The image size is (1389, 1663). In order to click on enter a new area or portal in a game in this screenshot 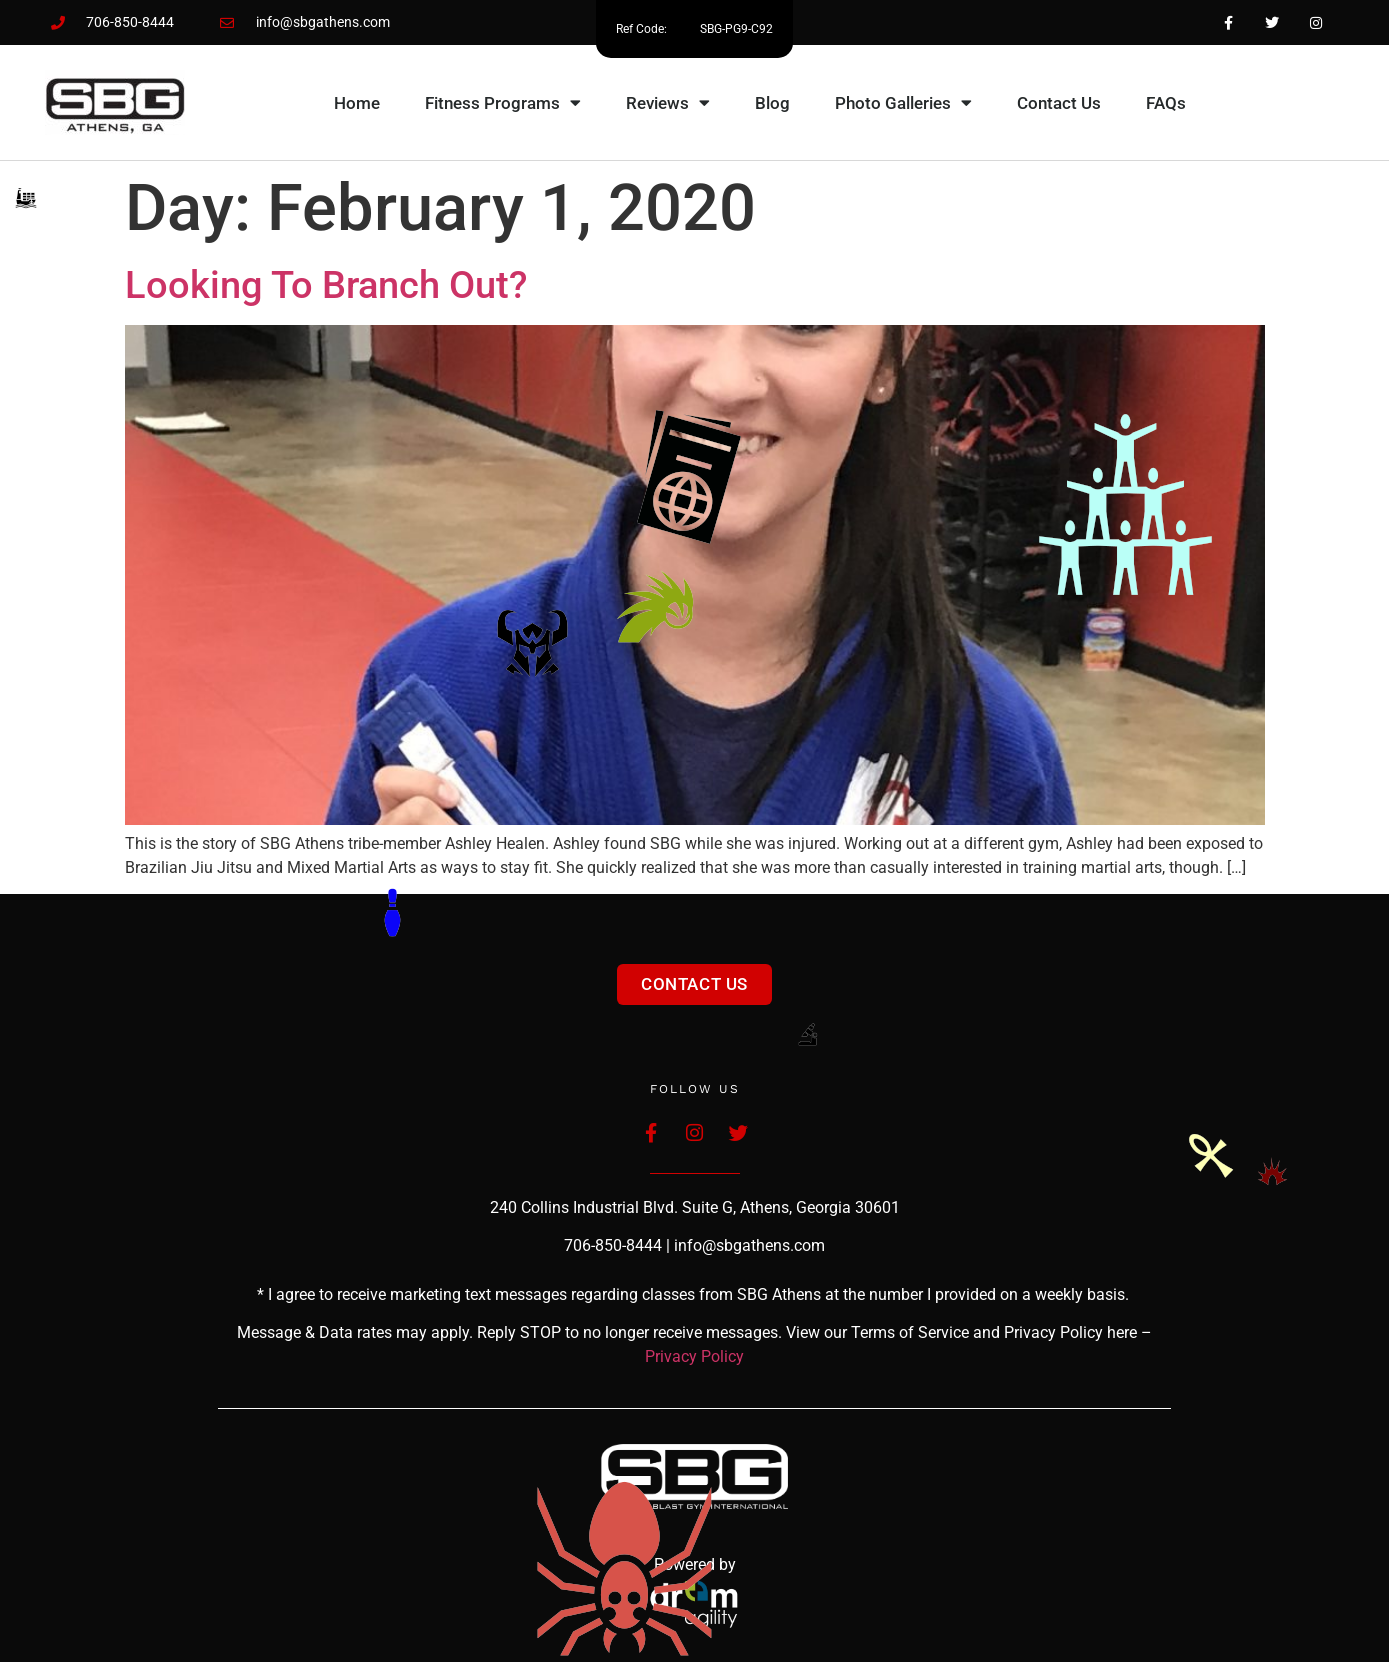, I will do `click(1272, 1171)`.